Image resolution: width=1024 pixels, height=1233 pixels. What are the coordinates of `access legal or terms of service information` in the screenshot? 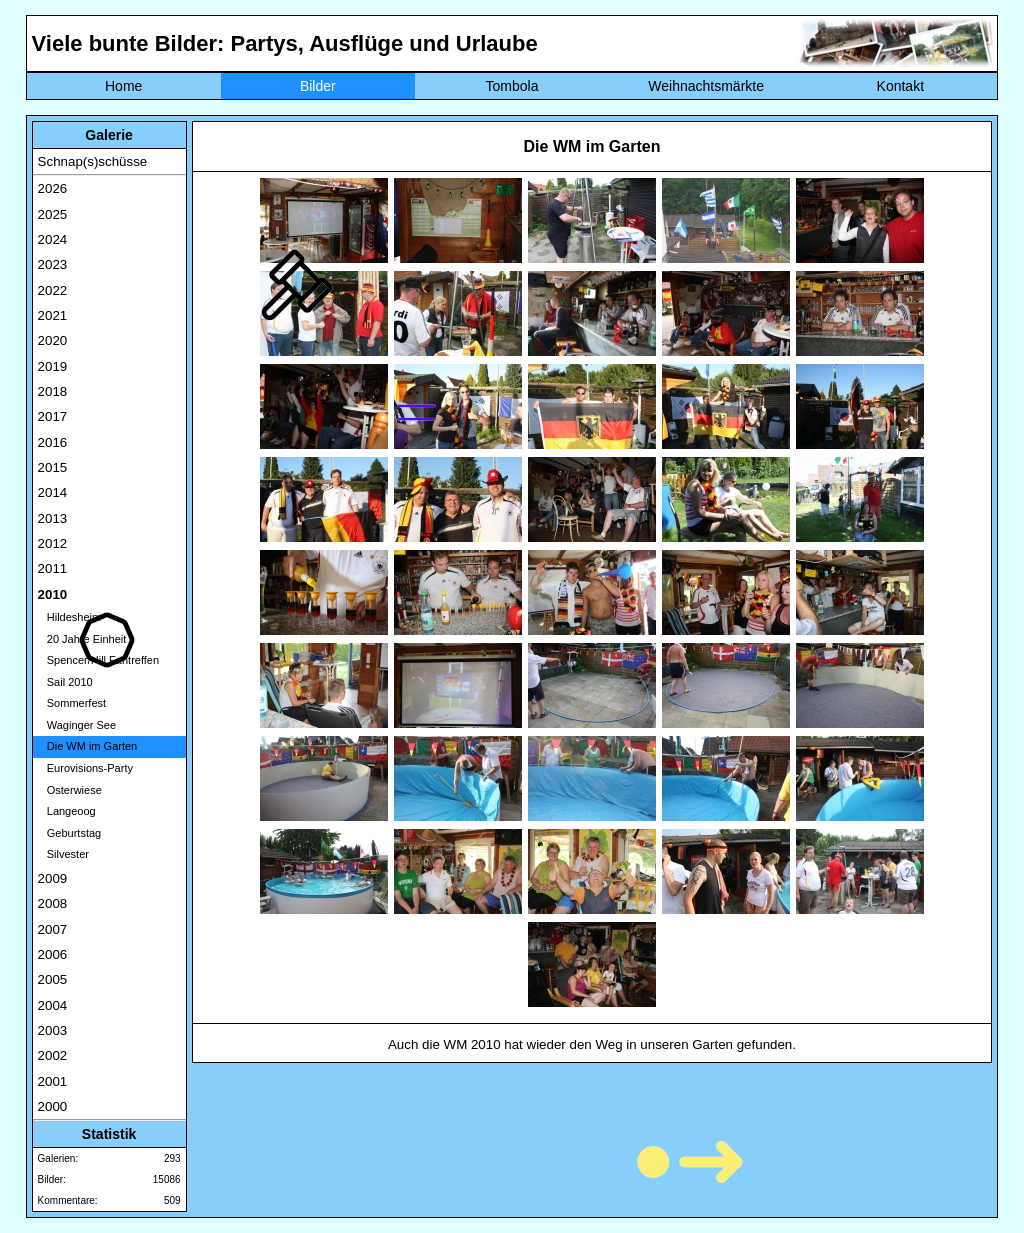 It's located at (294, 287).